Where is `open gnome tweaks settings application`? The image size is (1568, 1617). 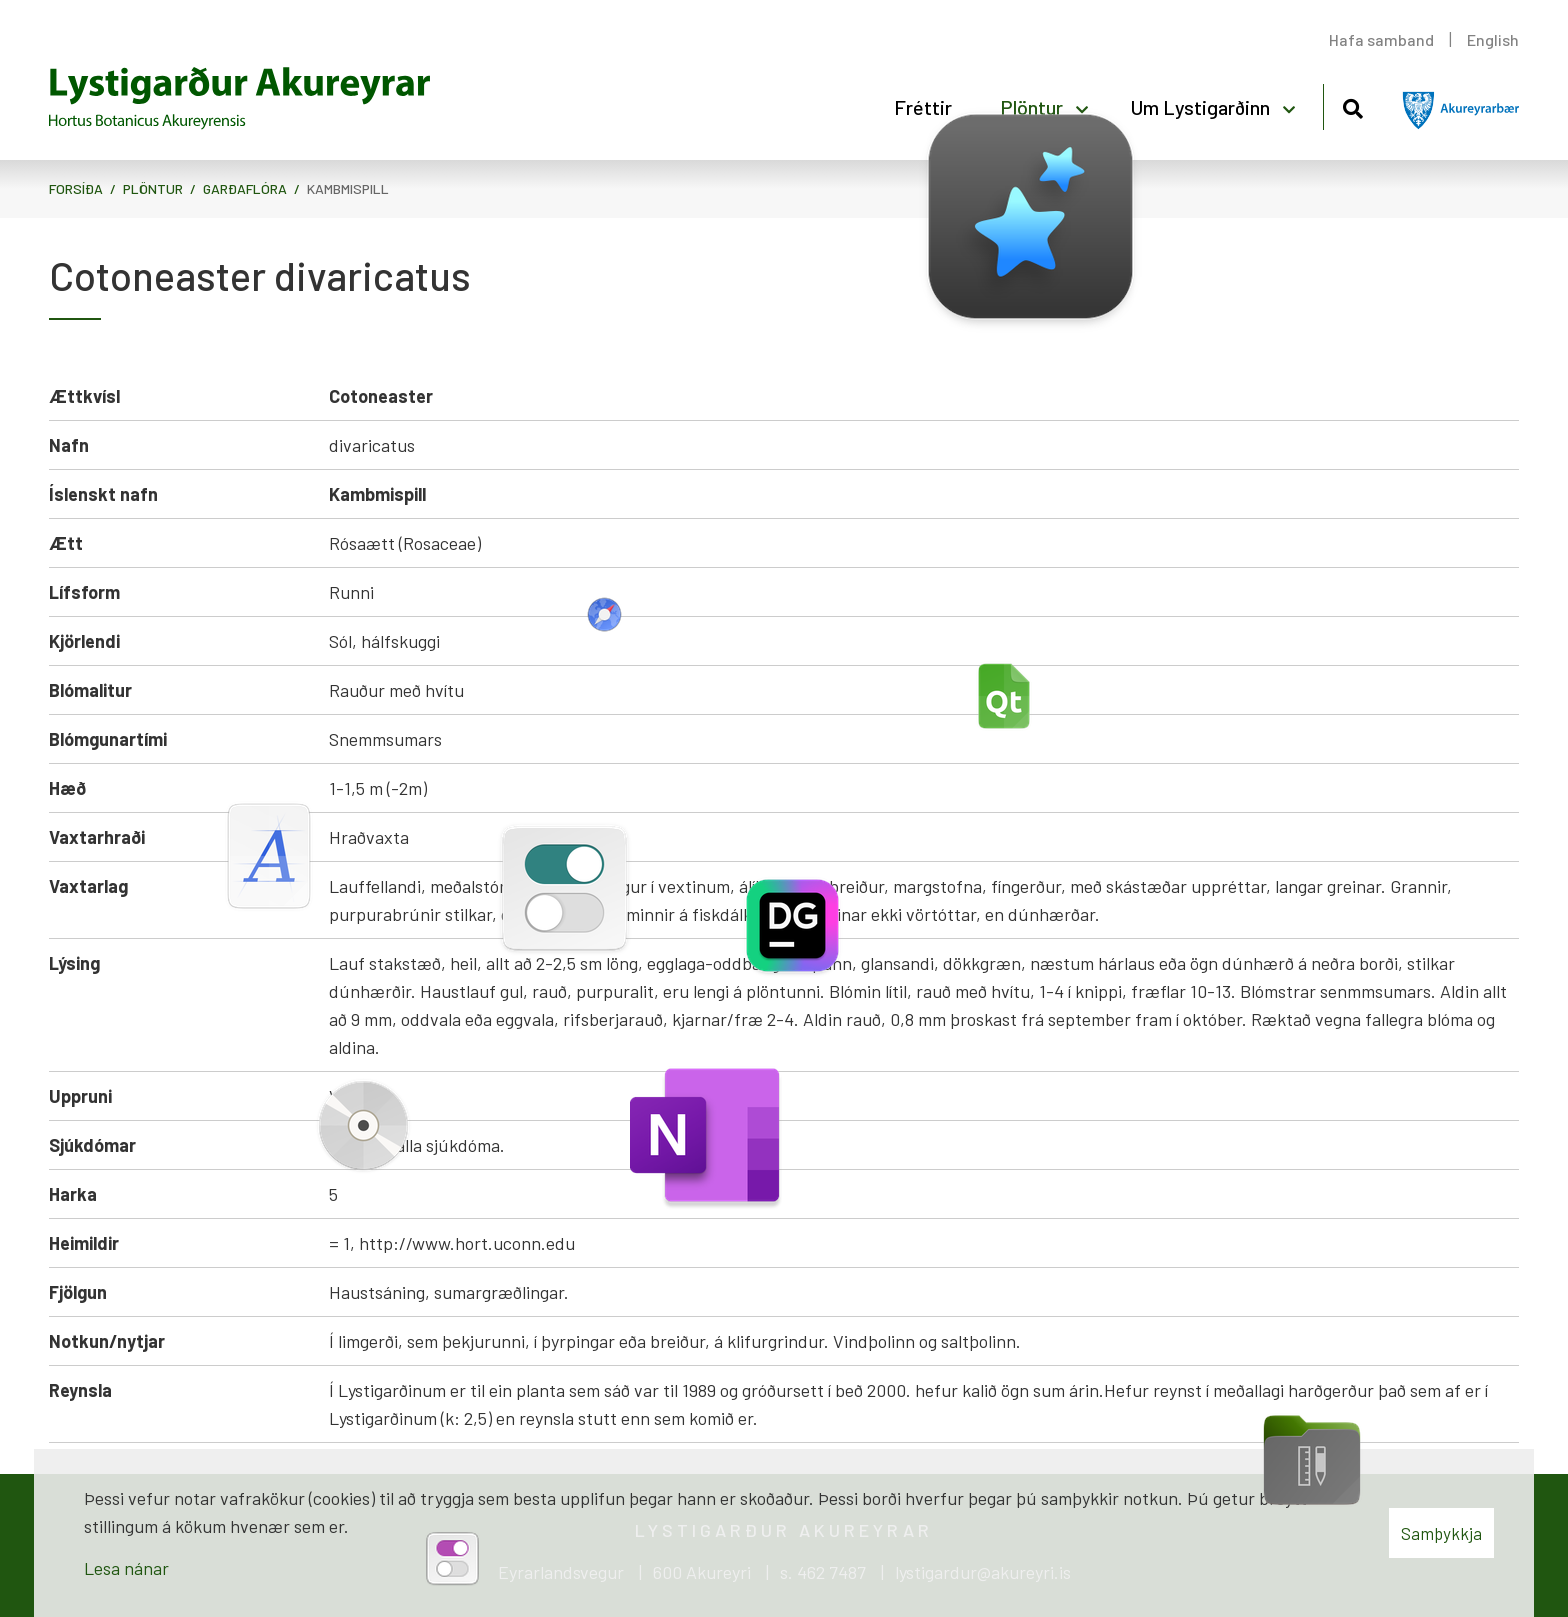 open gnome tweaks settings application is located at coordinates (564, 888).